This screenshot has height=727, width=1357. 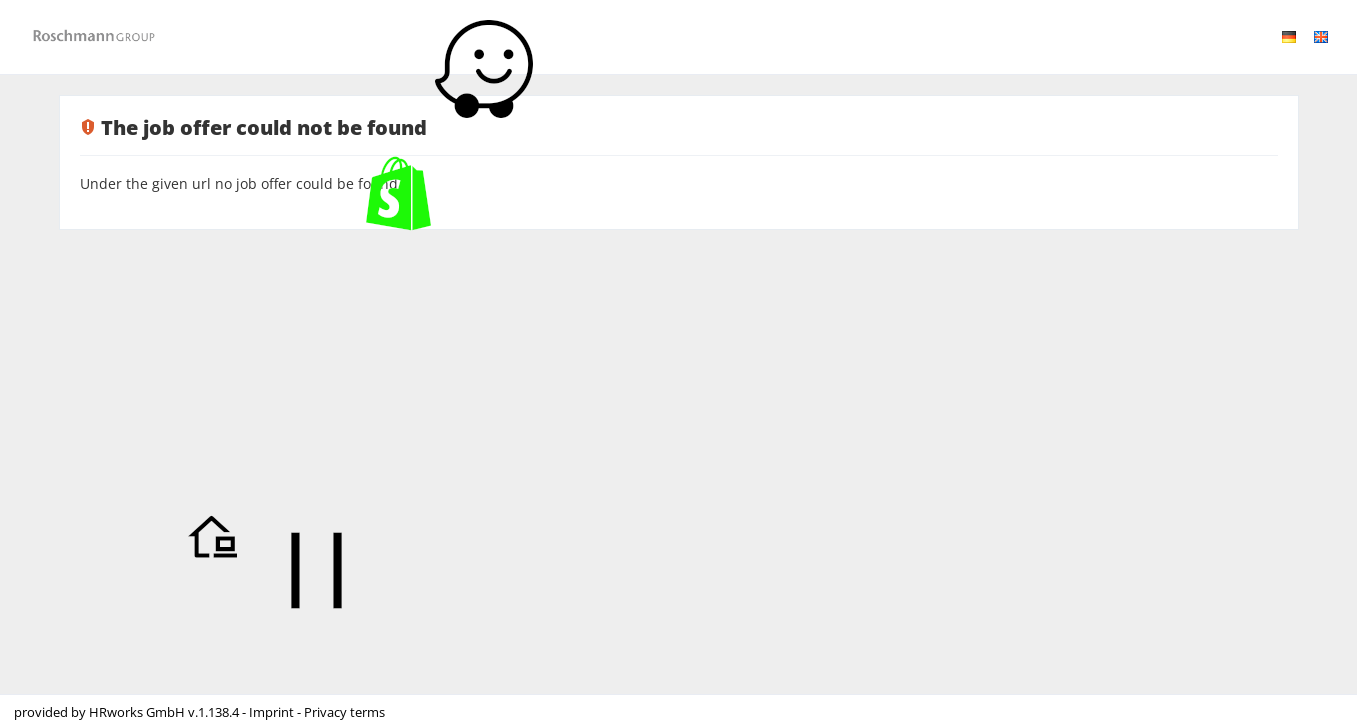 What do you see at coordinates (316, 570) in the screenshot?
I see `pause media playback` at bounding box center [316, 570].